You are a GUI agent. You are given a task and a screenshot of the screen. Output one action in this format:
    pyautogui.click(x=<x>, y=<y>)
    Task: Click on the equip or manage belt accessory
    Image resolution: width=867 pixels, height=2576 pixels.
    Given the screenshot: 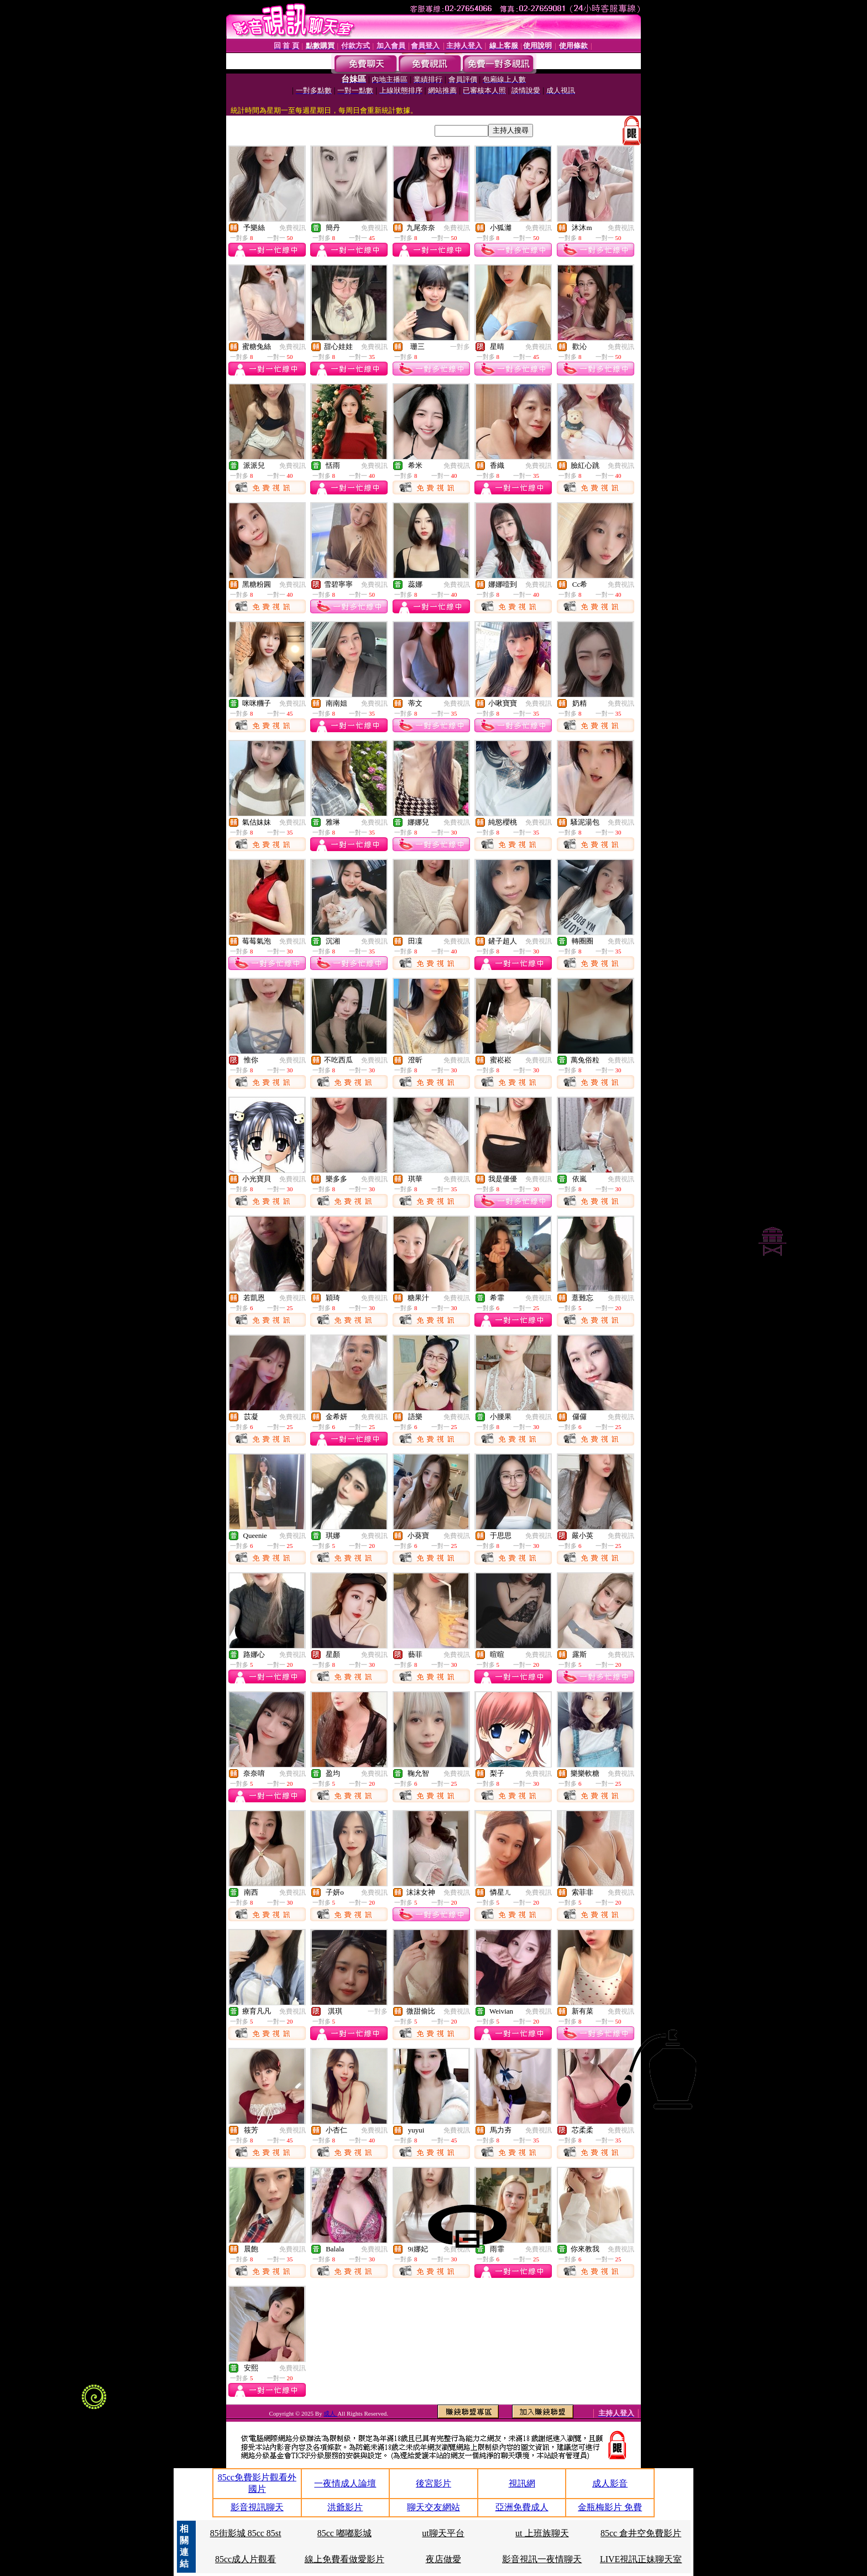 What is the action you would take?
    pyautogui.click(x=467, y=2226)
    